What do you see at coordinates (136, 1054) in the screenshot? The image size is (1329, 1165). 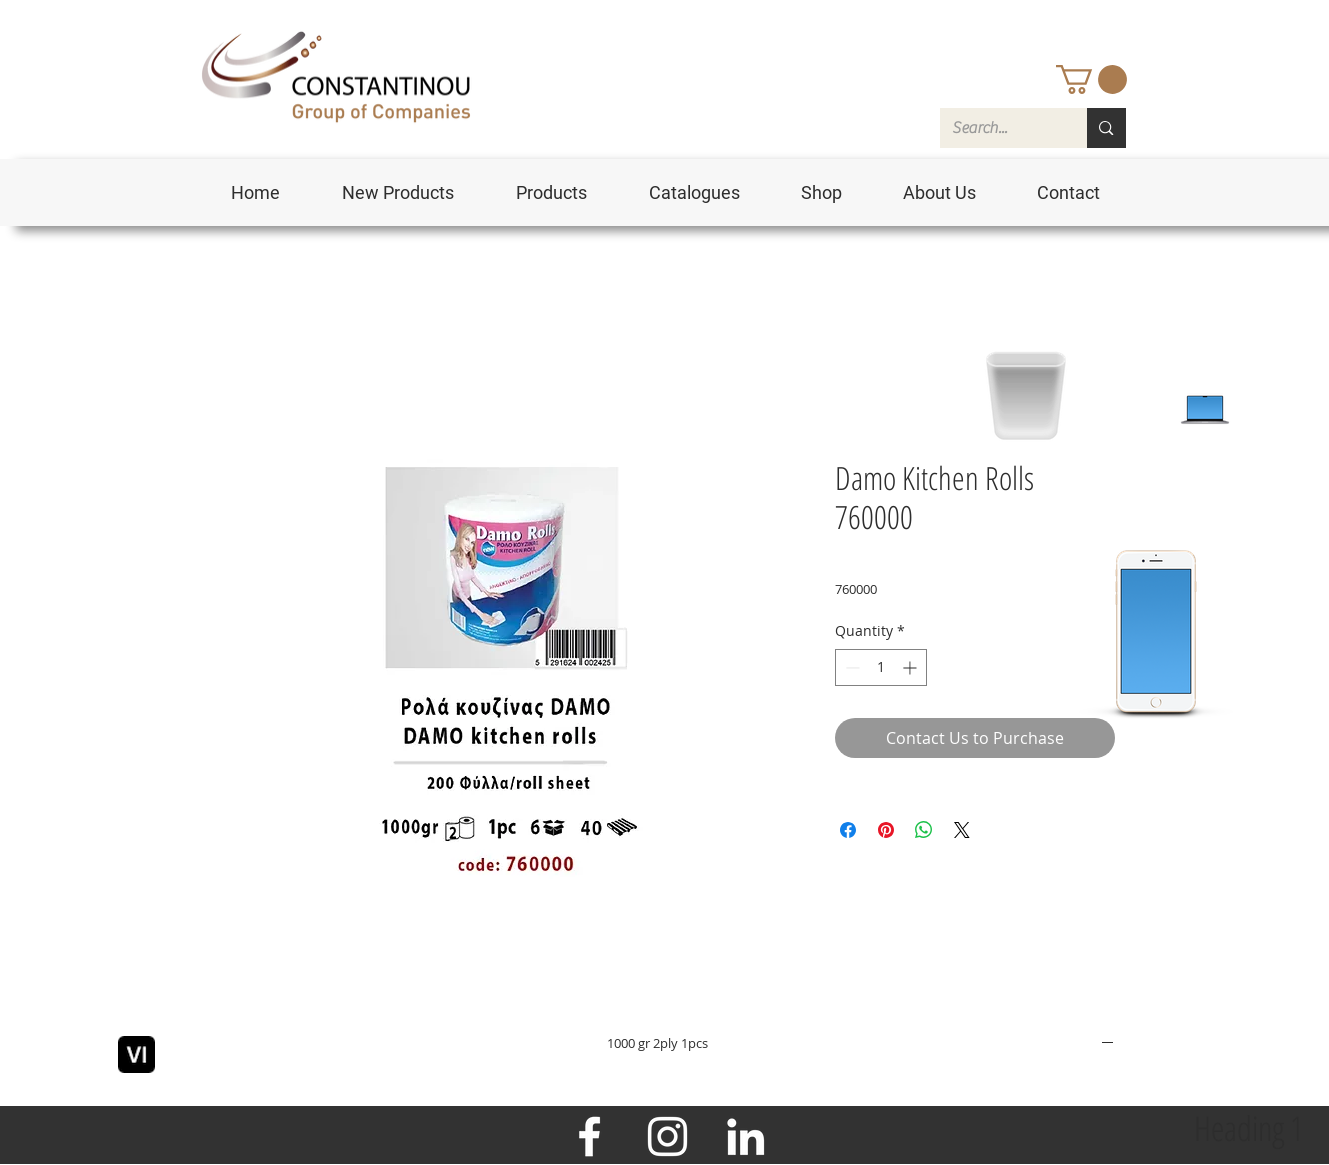 I see `switch to vietnamese keyboard input method` at bounding box center [136, 1054].